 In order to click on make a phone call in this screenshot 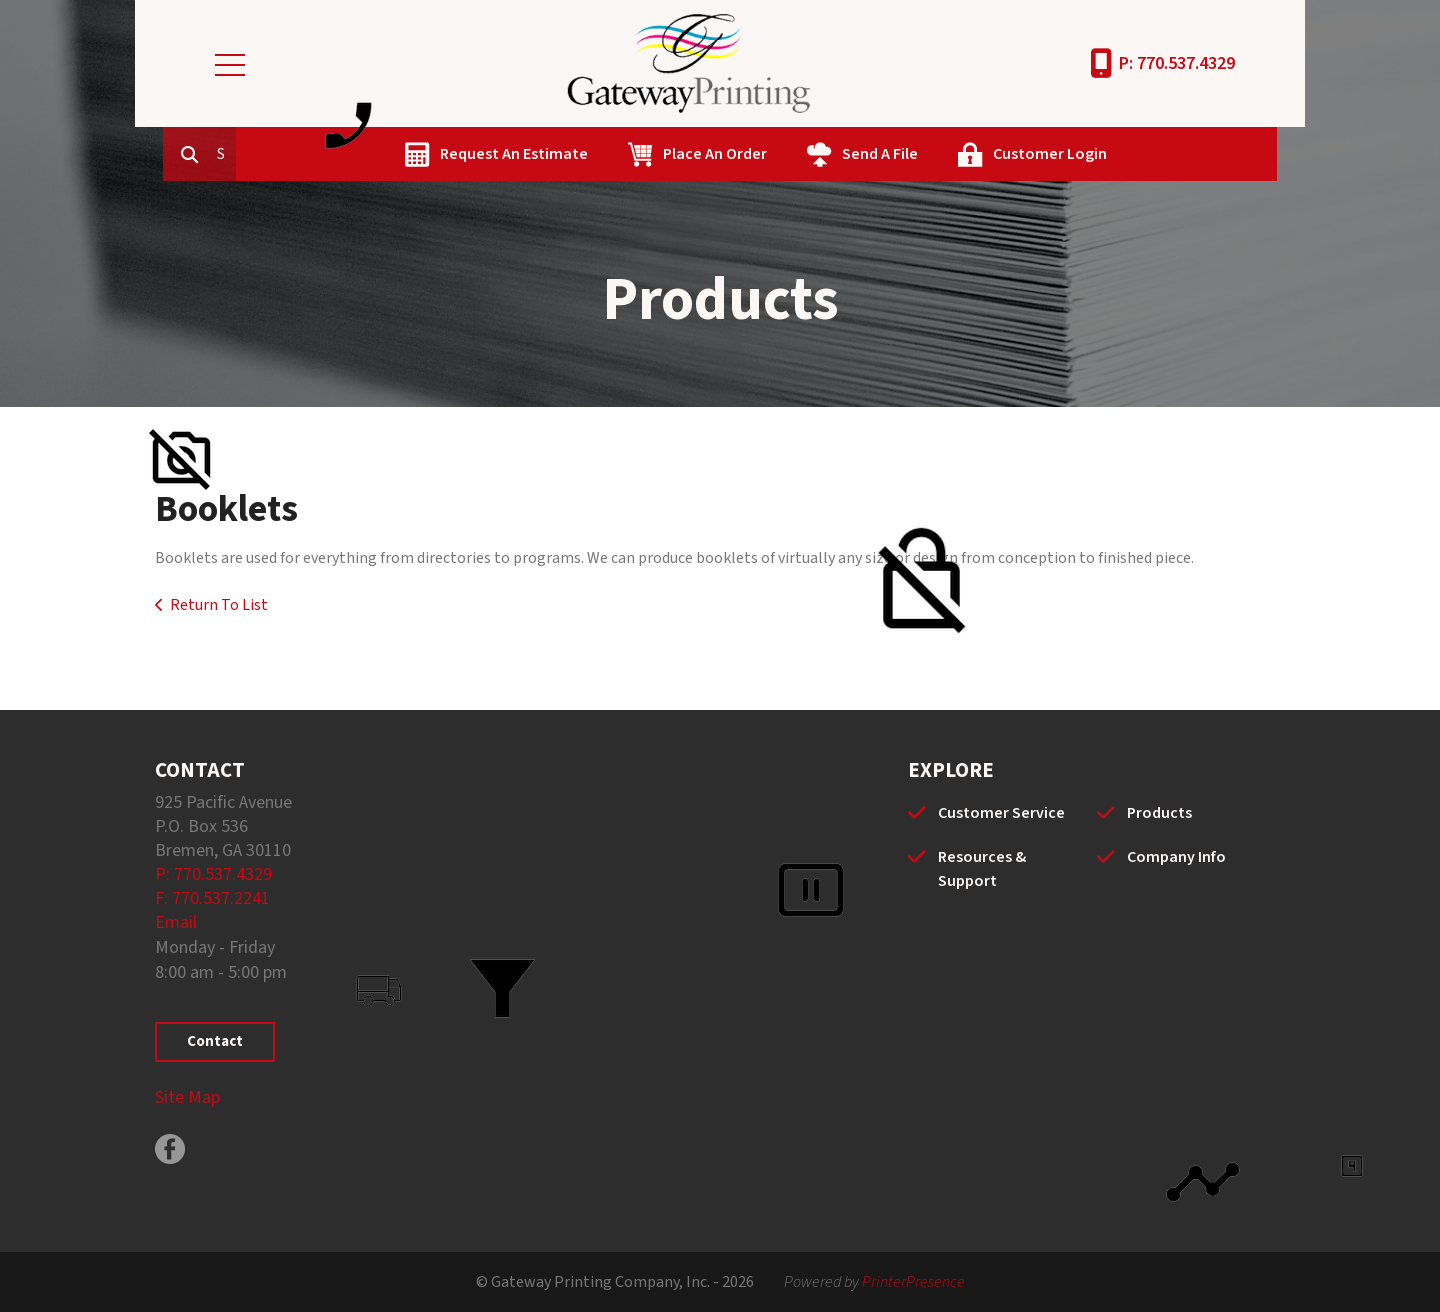, I will do `click(348, 125)`.